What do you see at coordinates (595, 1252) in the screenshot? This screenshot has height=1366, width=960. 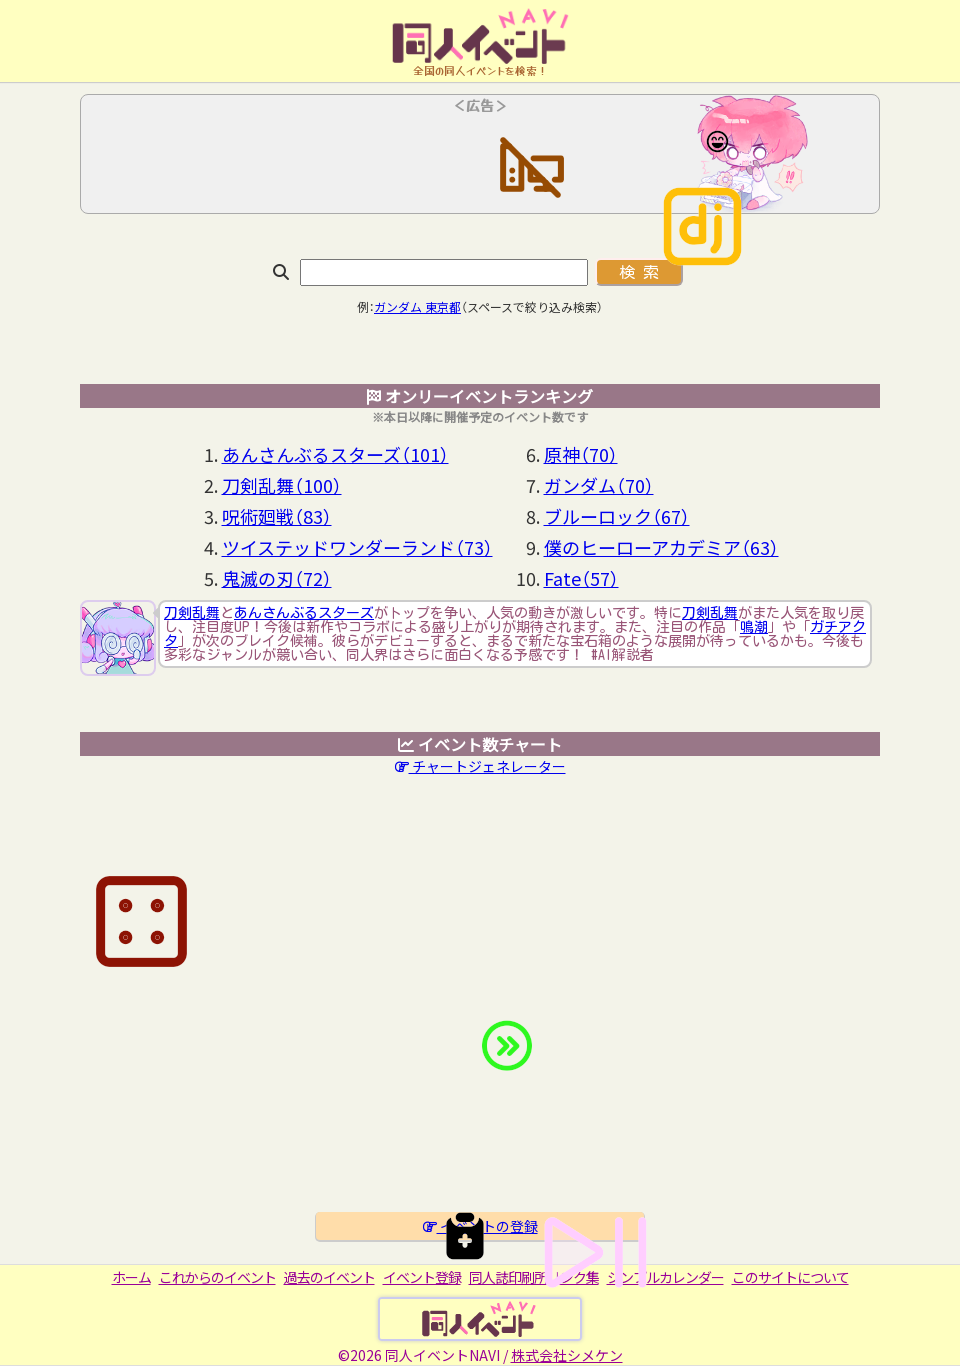 I see `toggle between play and pause for media playback` at bounding box center [595, 1252].